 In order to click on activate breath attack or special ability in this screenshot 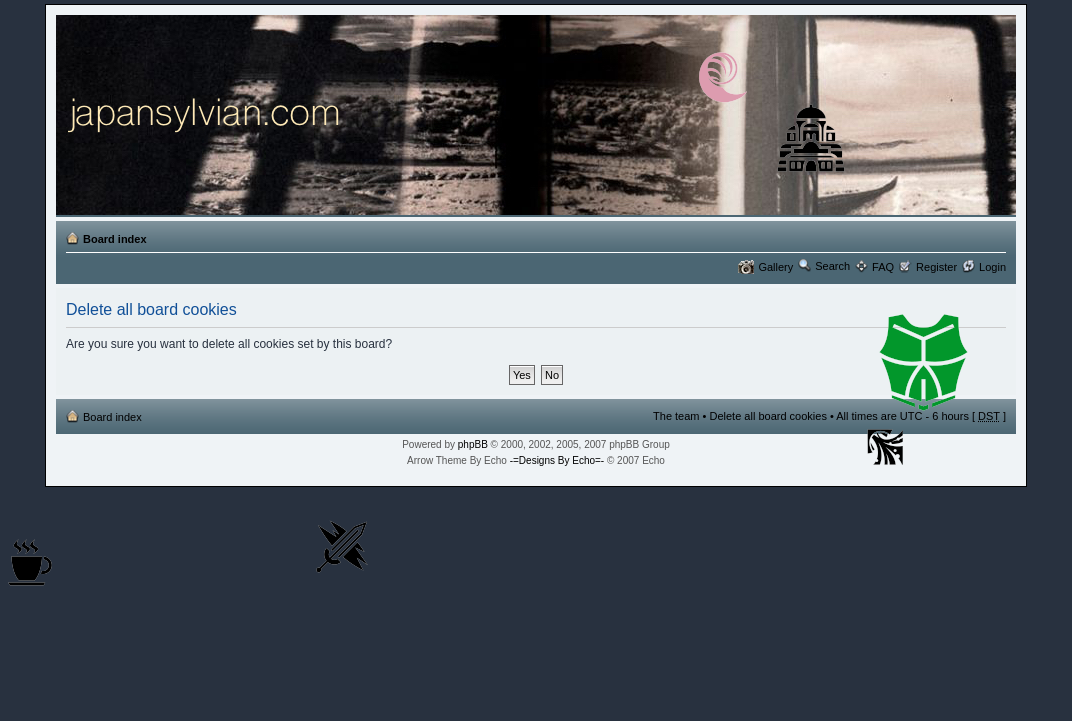, I will do `click(885, 447)`.